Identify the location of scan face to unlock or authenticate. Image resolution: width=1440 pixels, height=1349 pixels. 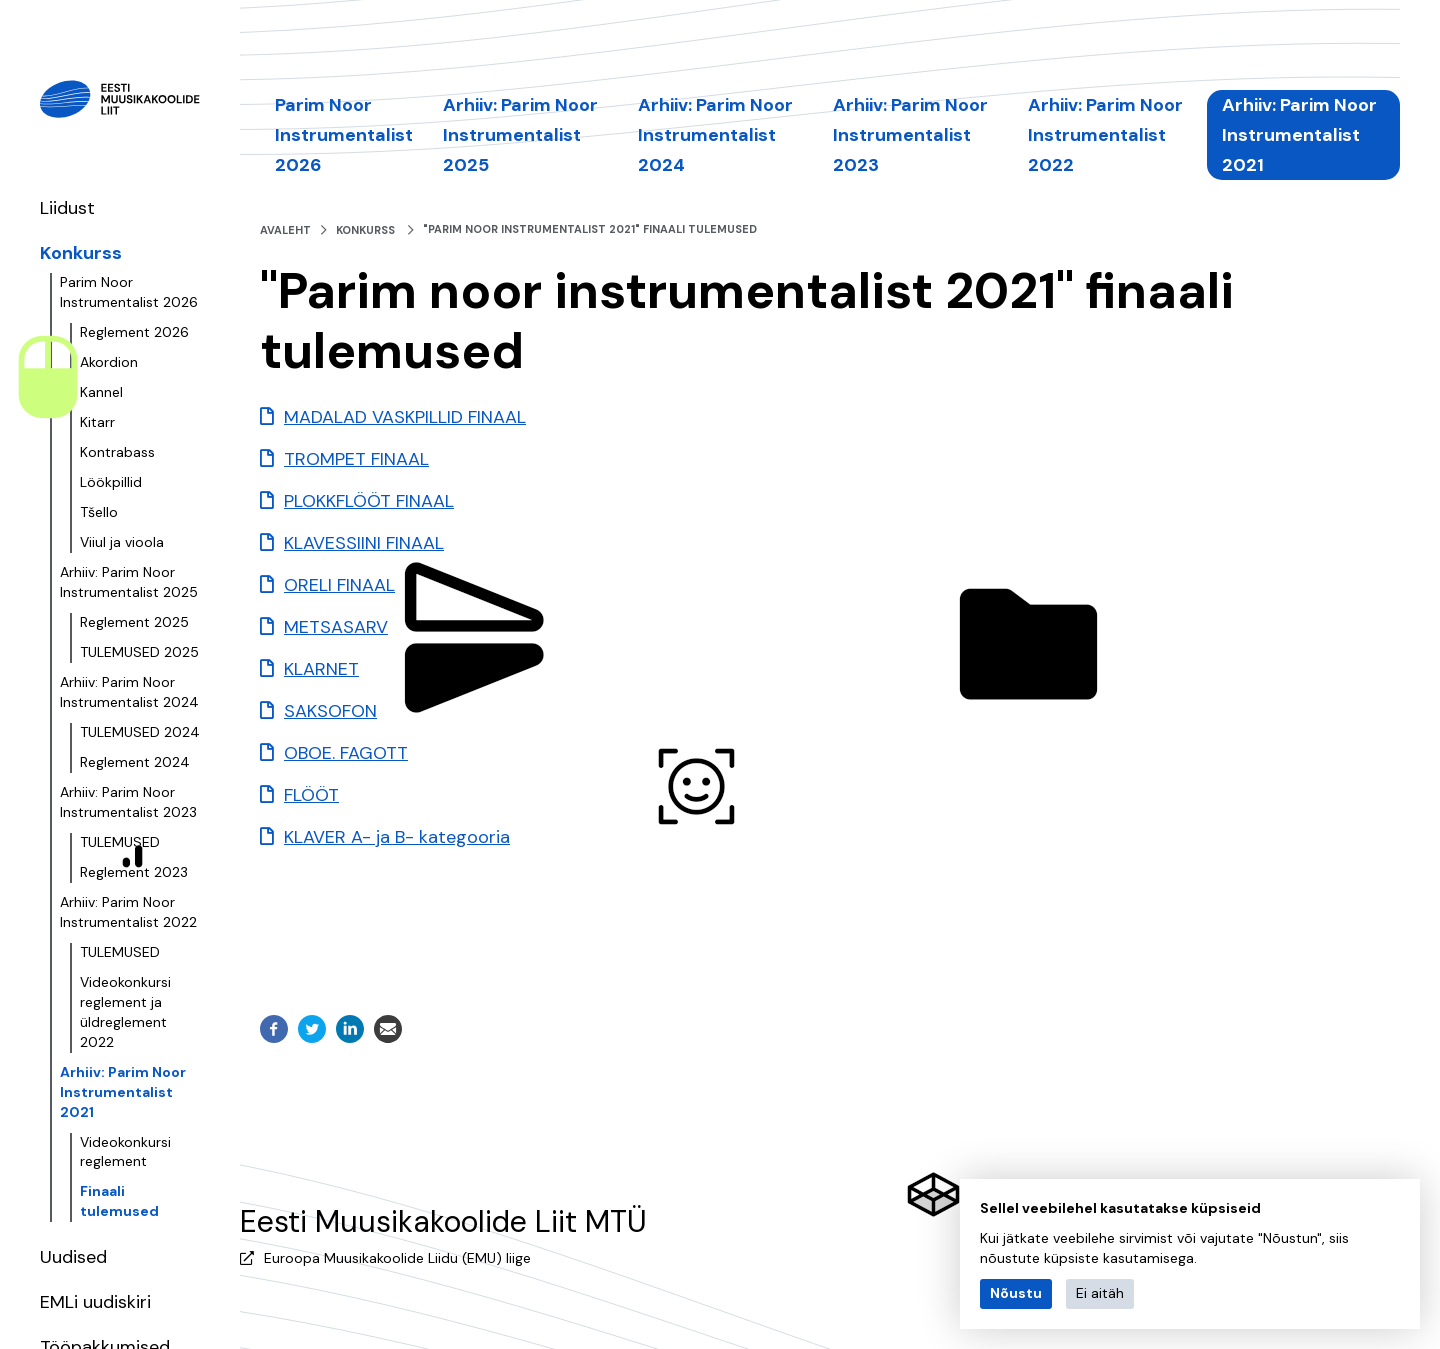
(696, 786).